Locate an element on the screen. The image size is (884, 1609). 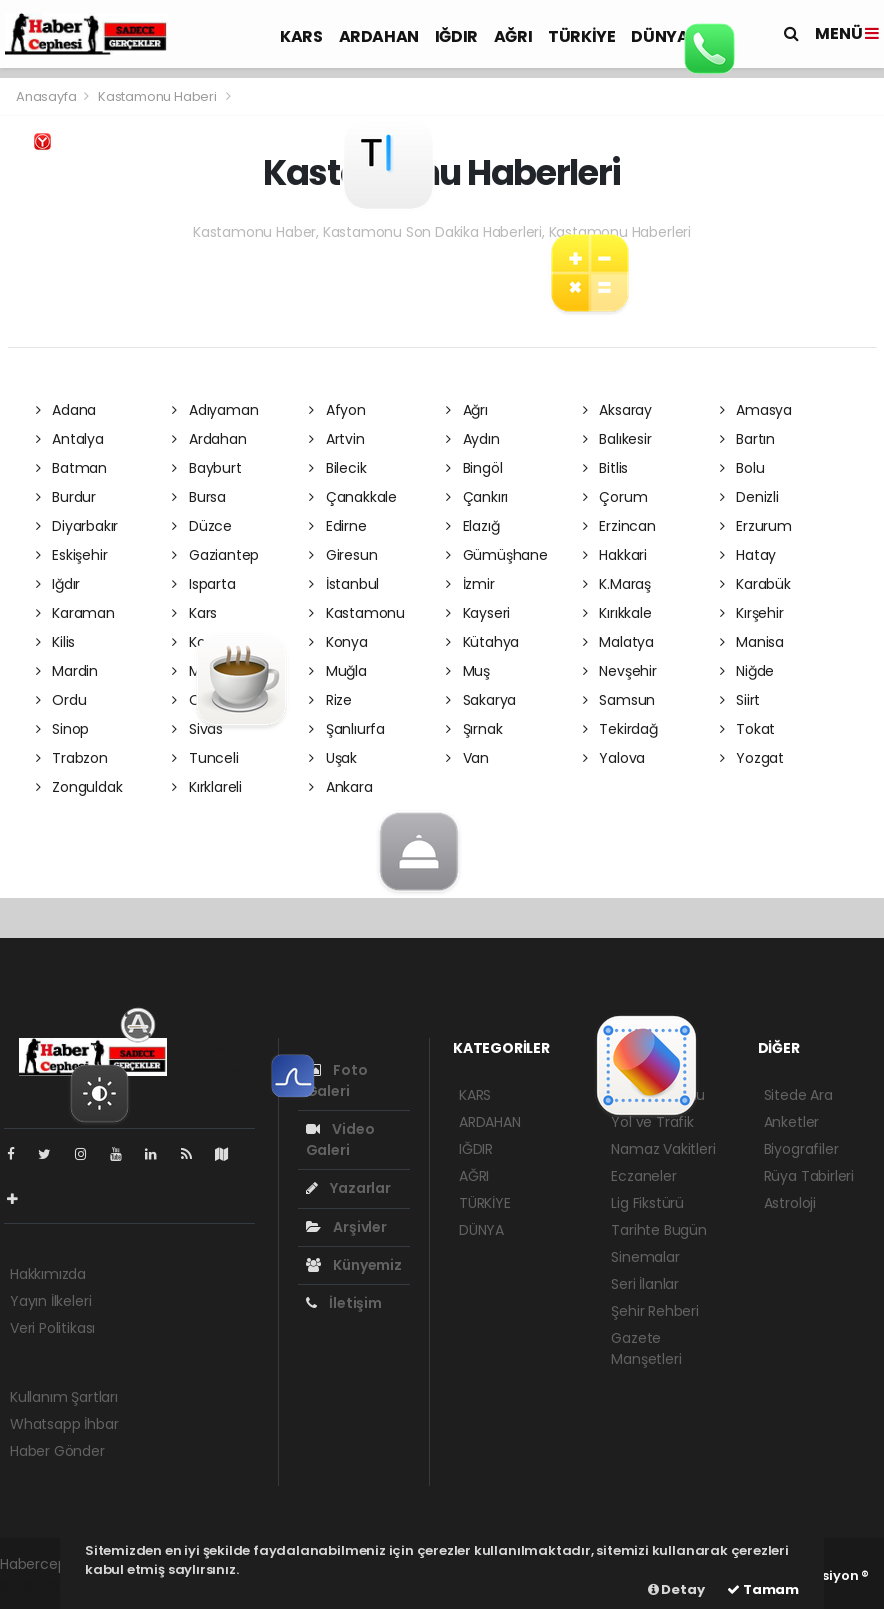
open pcb calculator app is located at coordinates (590, 273).